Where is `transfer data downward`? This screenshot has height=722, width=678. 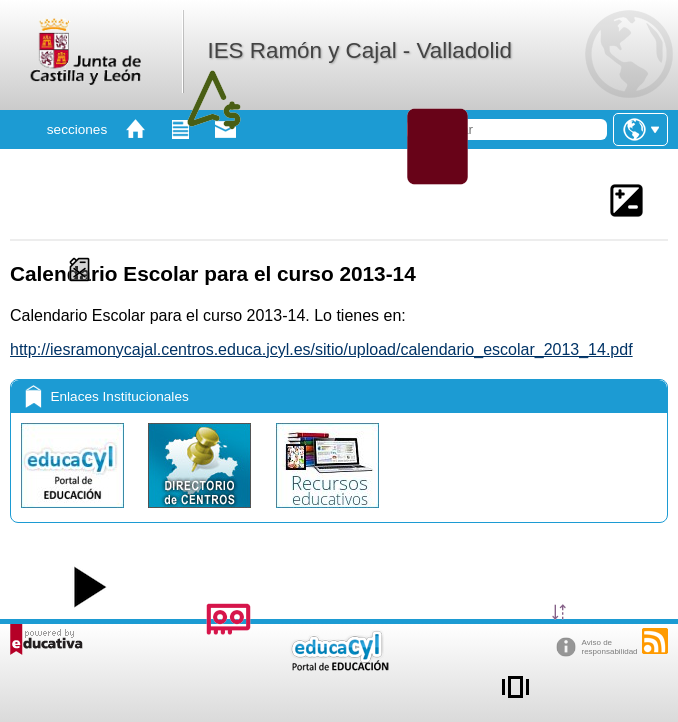 transfer data downward is located at coordinates (559, 612).